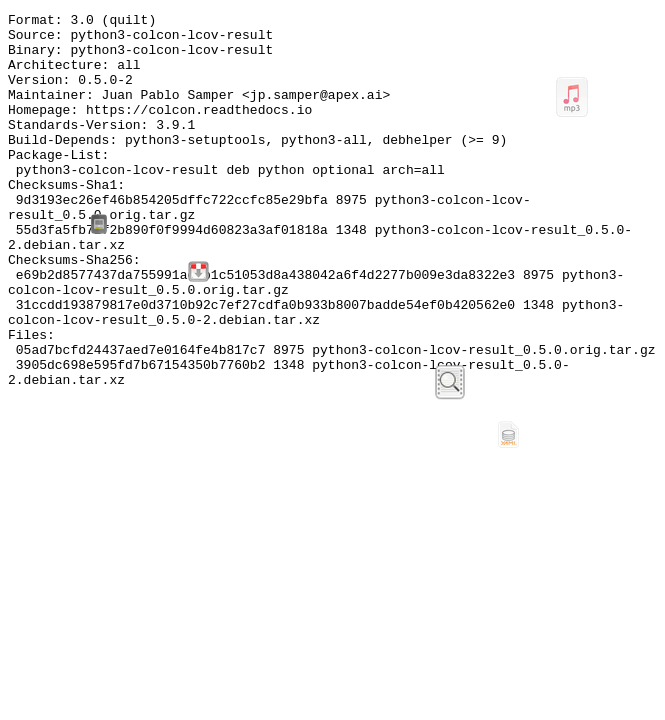 This screenshot has width=665, height=720. Describe the element at coordinates (572, 97) in the screenshot. I see `an mp3 audio file` at that location.